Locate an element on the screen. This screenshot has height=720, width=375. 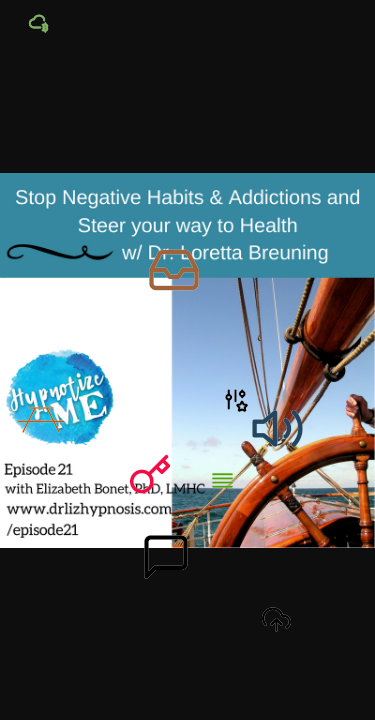
access cloud-based bitcoin wallet is located at coordinates (39, 22).